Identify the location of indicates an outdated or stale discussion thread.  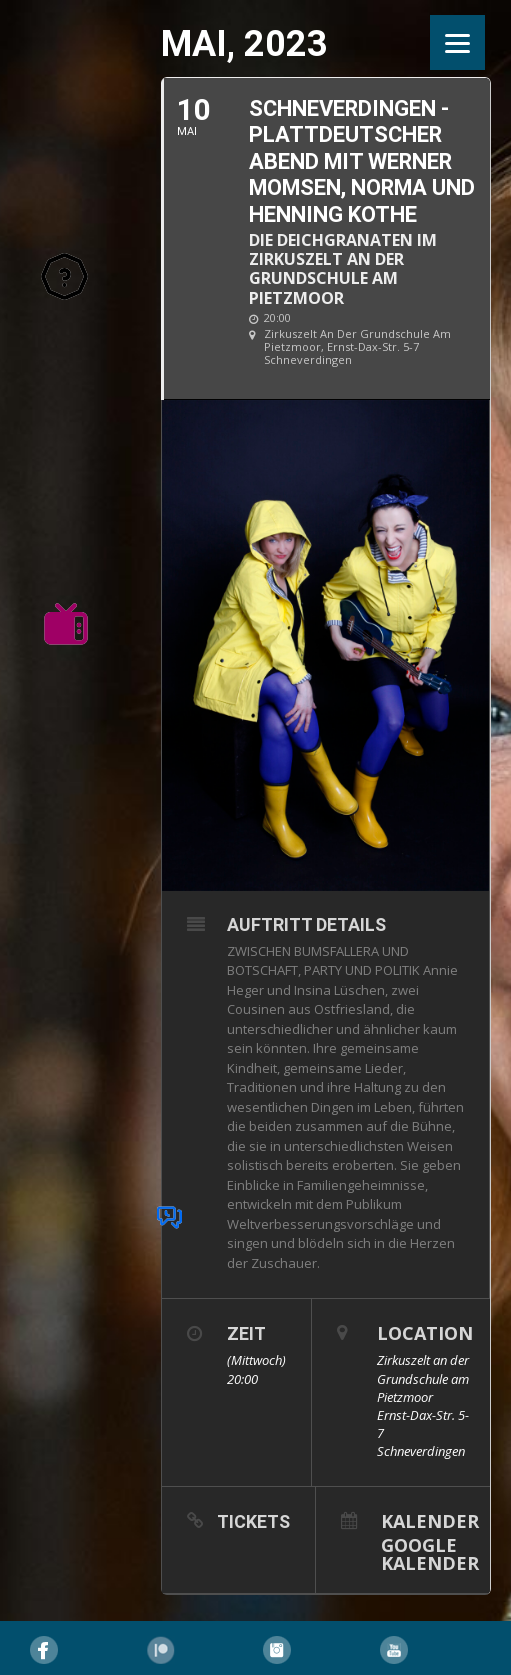
(169, 1217).